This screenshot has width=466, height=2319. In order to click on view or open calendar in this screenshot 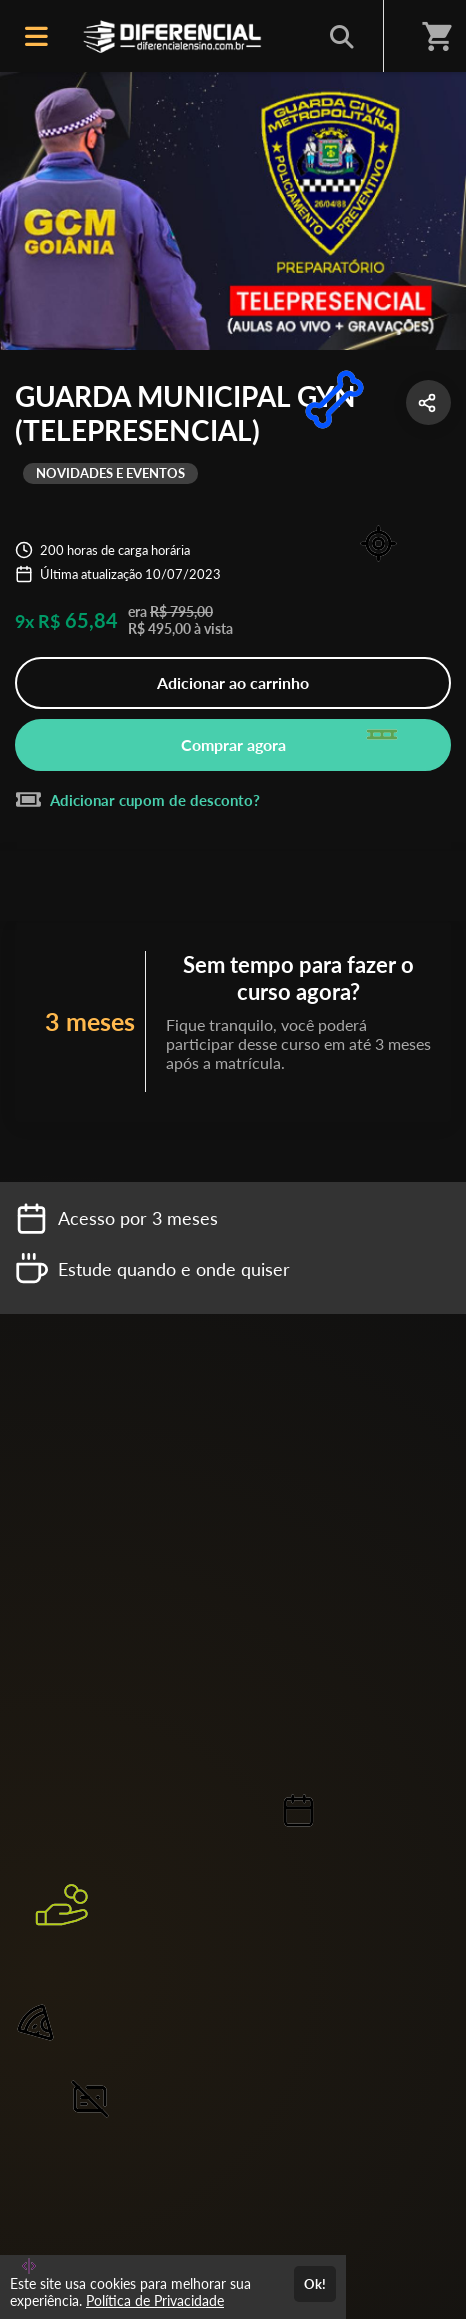, I will do `click(298, 1810)`.